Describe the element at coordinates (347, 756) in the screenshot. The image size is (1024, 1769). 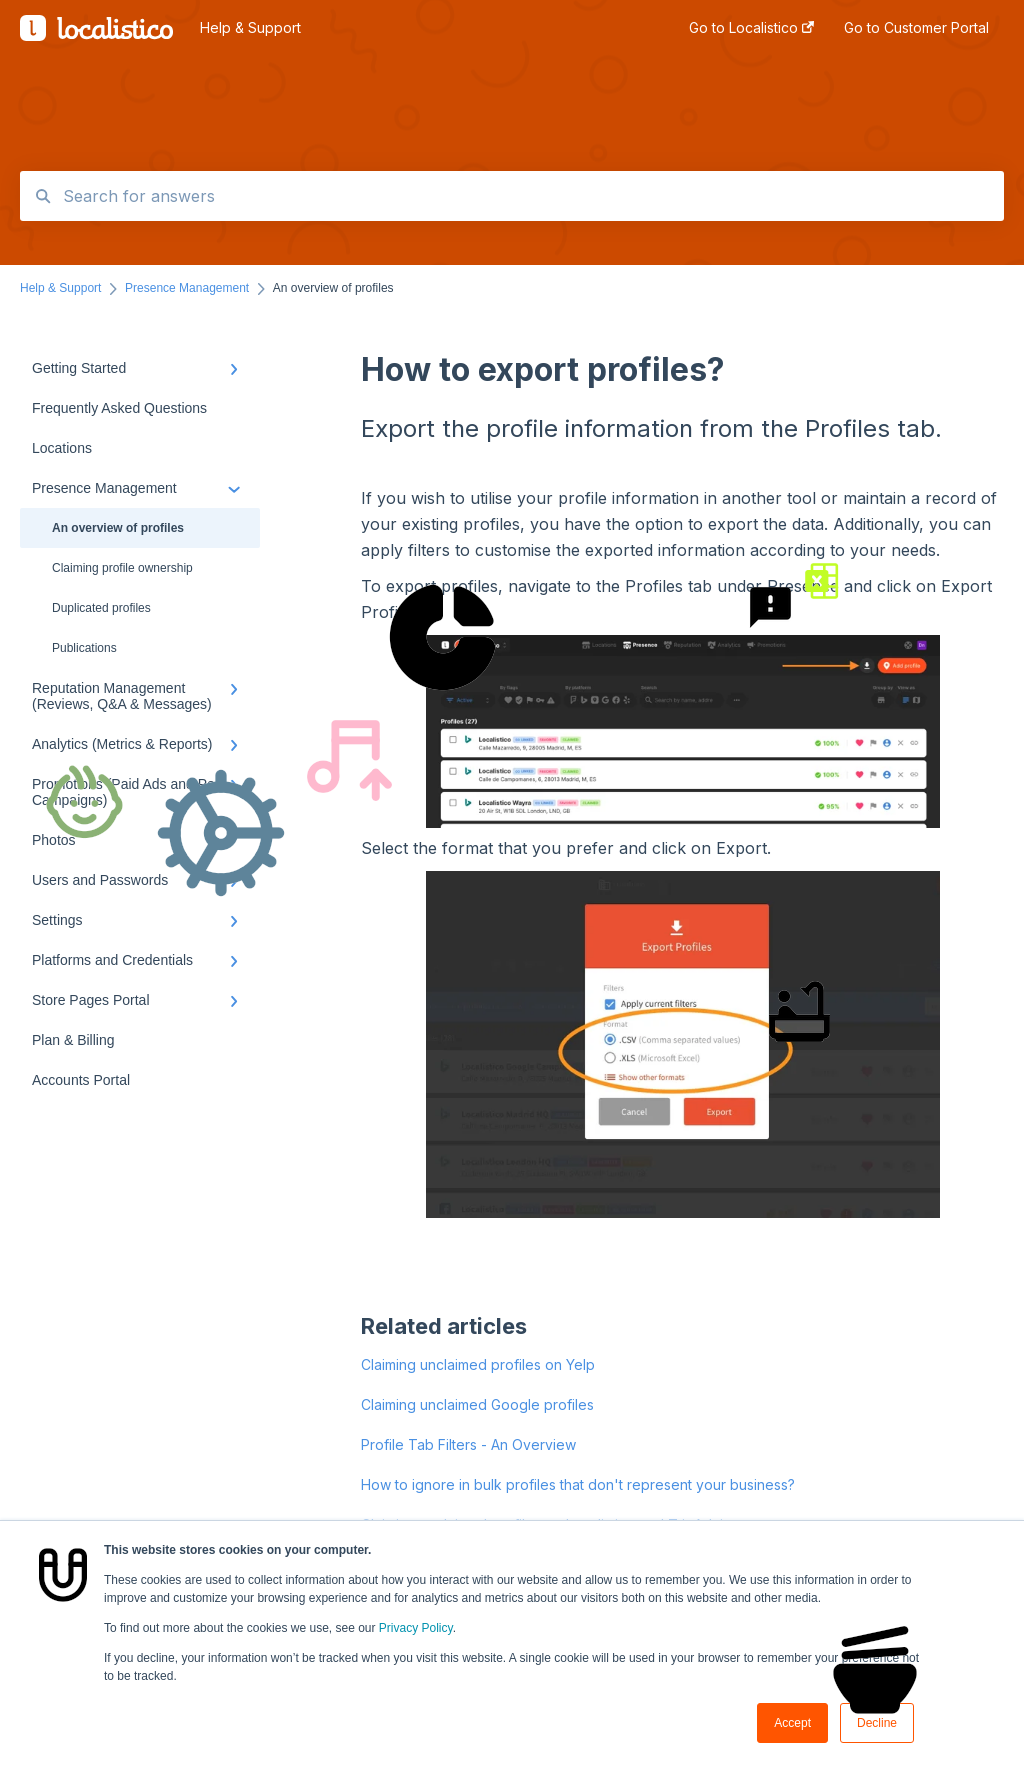
I see `increase music volume` at that location.